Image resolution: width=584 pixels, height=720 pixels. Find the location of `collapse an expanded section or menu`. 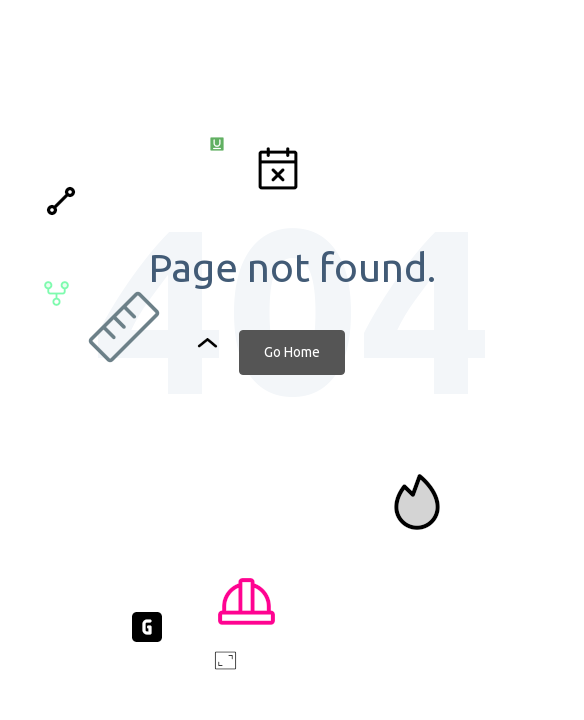

collapse an expanded section or menu is located at coordinates (207, 343).